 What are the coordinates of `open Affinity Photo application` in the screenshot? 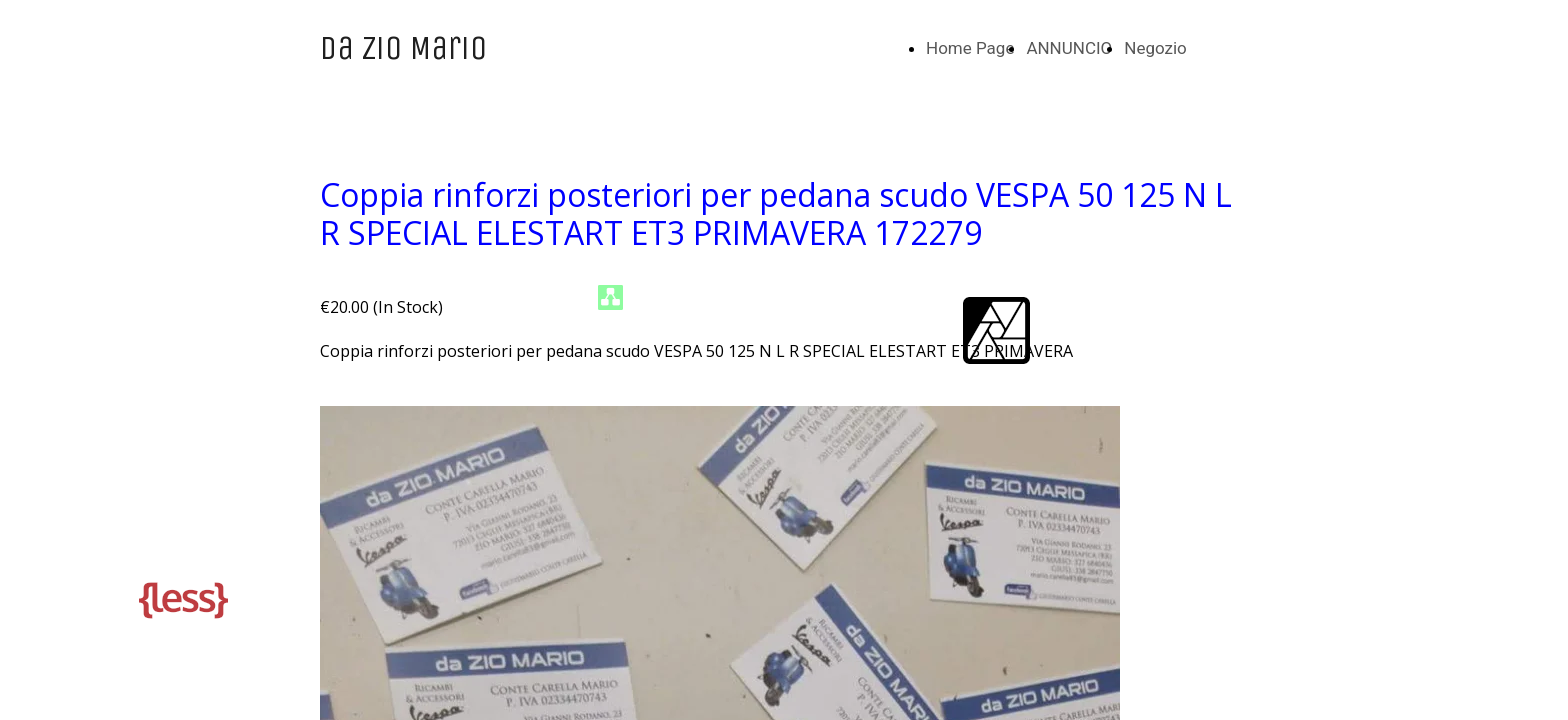 It's located at (996, 330).